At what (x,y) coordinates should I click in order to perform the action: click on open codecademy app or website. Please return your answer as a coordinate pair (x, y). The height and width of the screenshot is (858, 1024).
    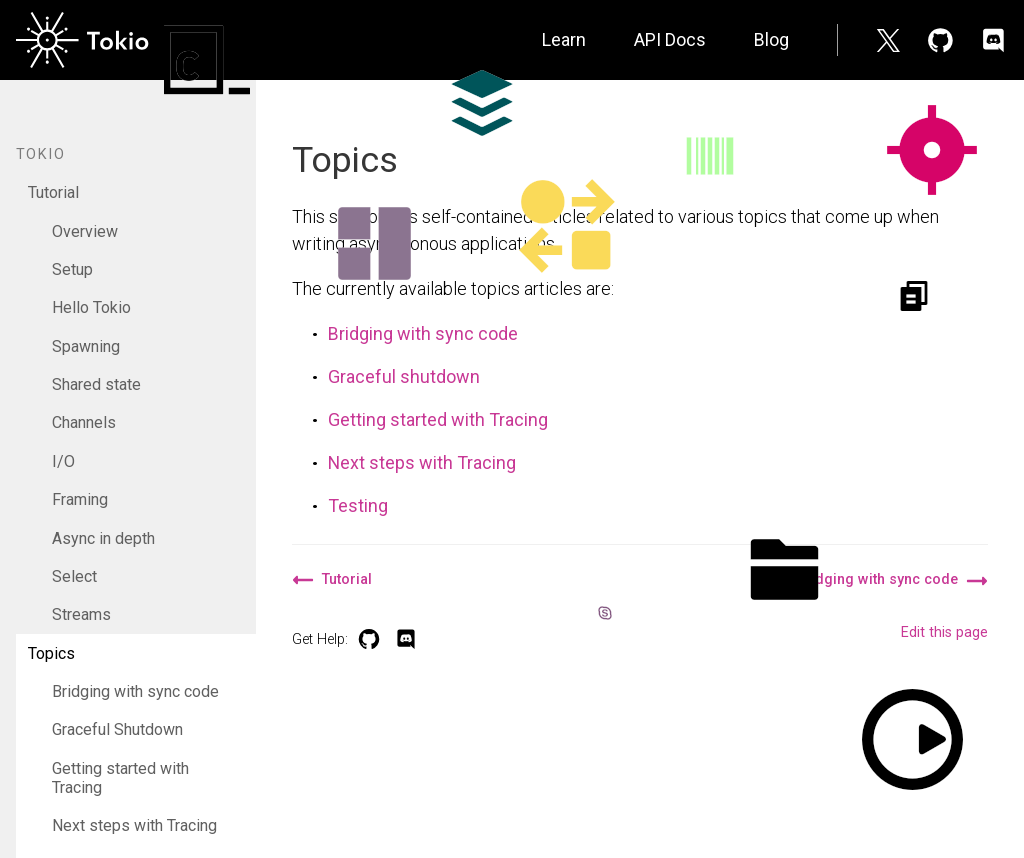
    Looking at the image, I should click on (207, 60).